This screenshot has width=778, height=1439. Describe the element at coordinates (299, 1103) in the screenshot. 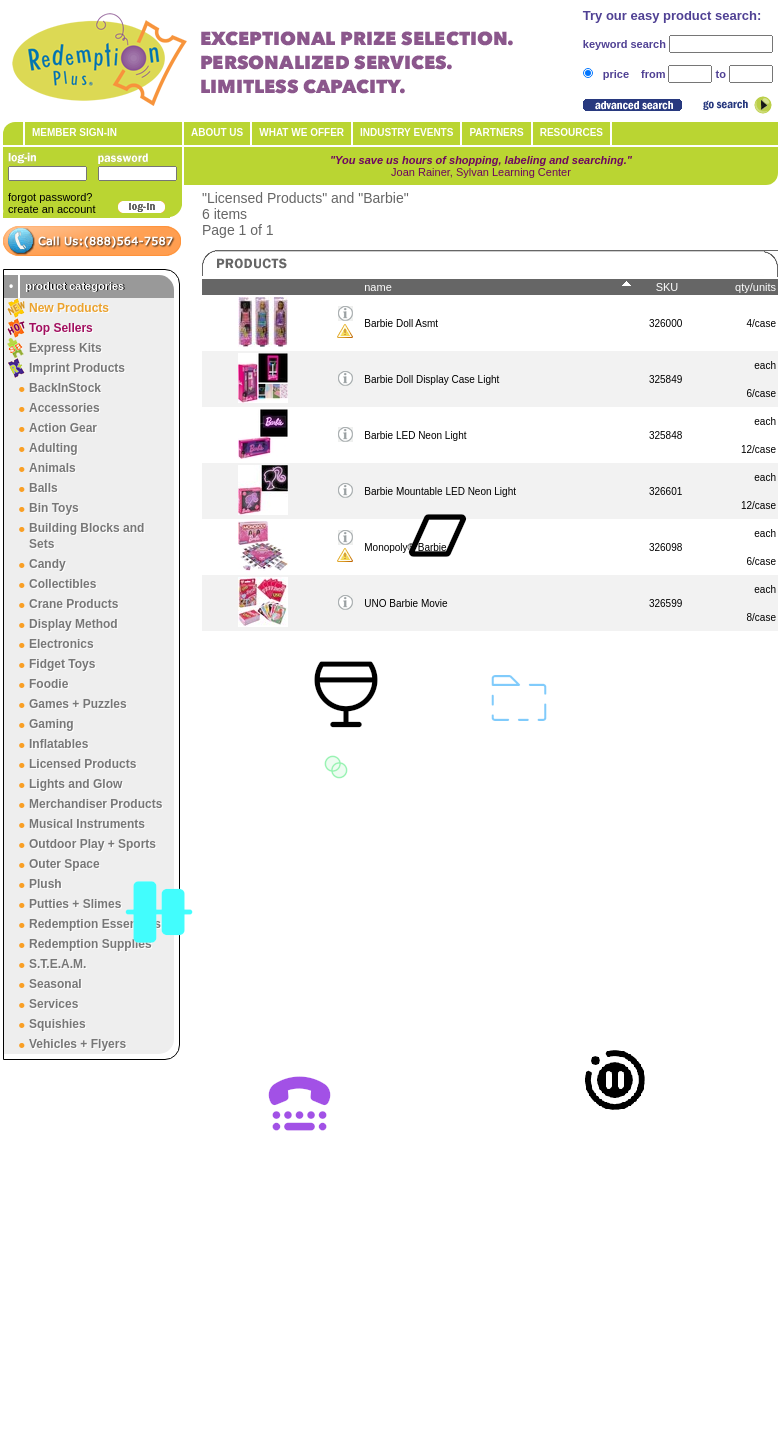

I see `access TTY or text telephone services` at that location.